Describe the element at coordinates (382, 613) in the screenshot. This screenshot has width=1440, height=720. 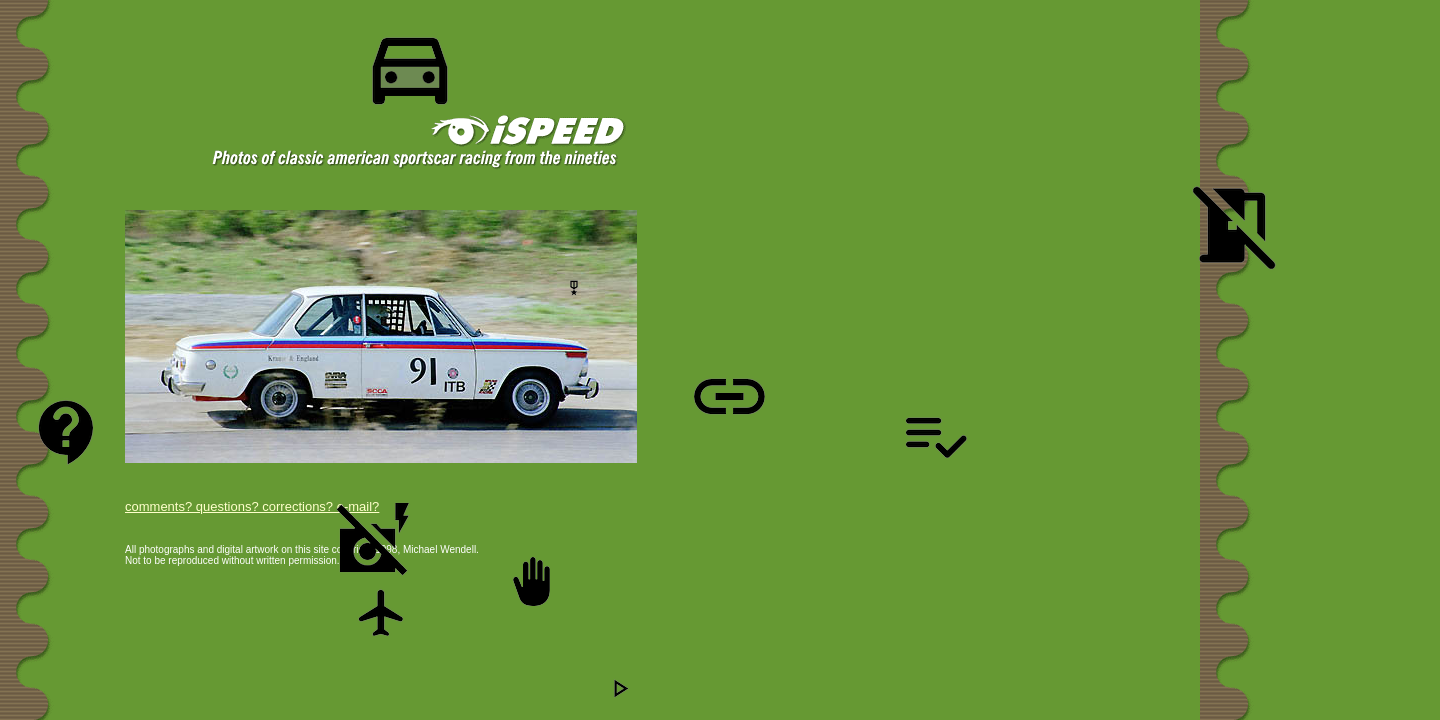
I see `access flight booking or travel options` at that location.